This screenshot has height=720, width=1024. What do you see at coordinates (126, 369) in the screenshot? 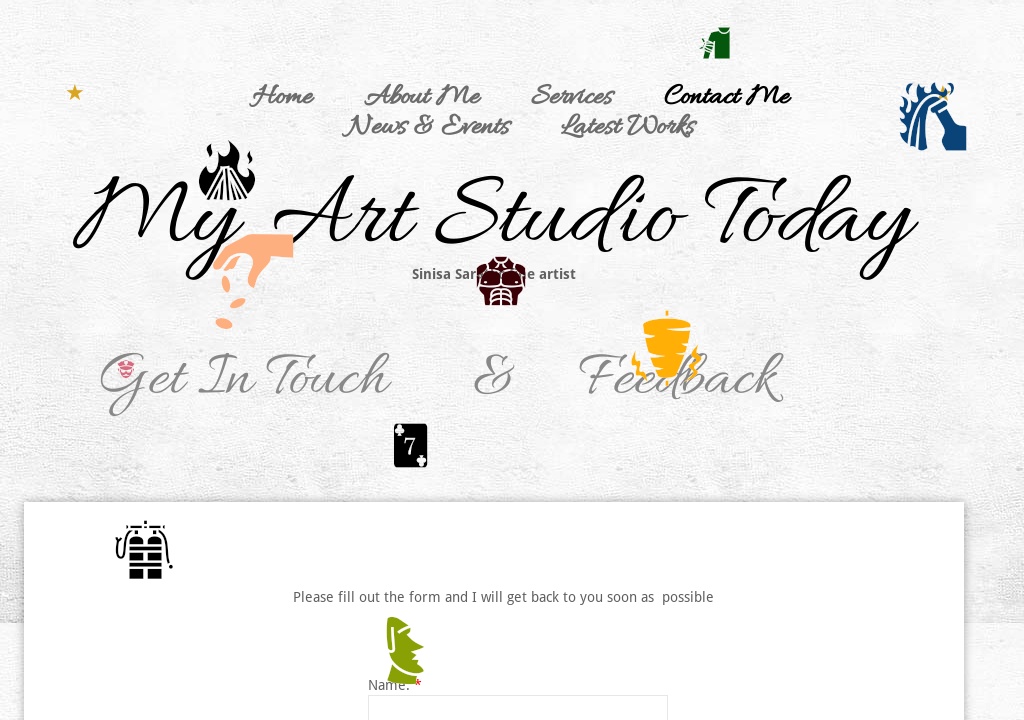
I see `contact law enforcement or security` at bounding box center [126, 369].